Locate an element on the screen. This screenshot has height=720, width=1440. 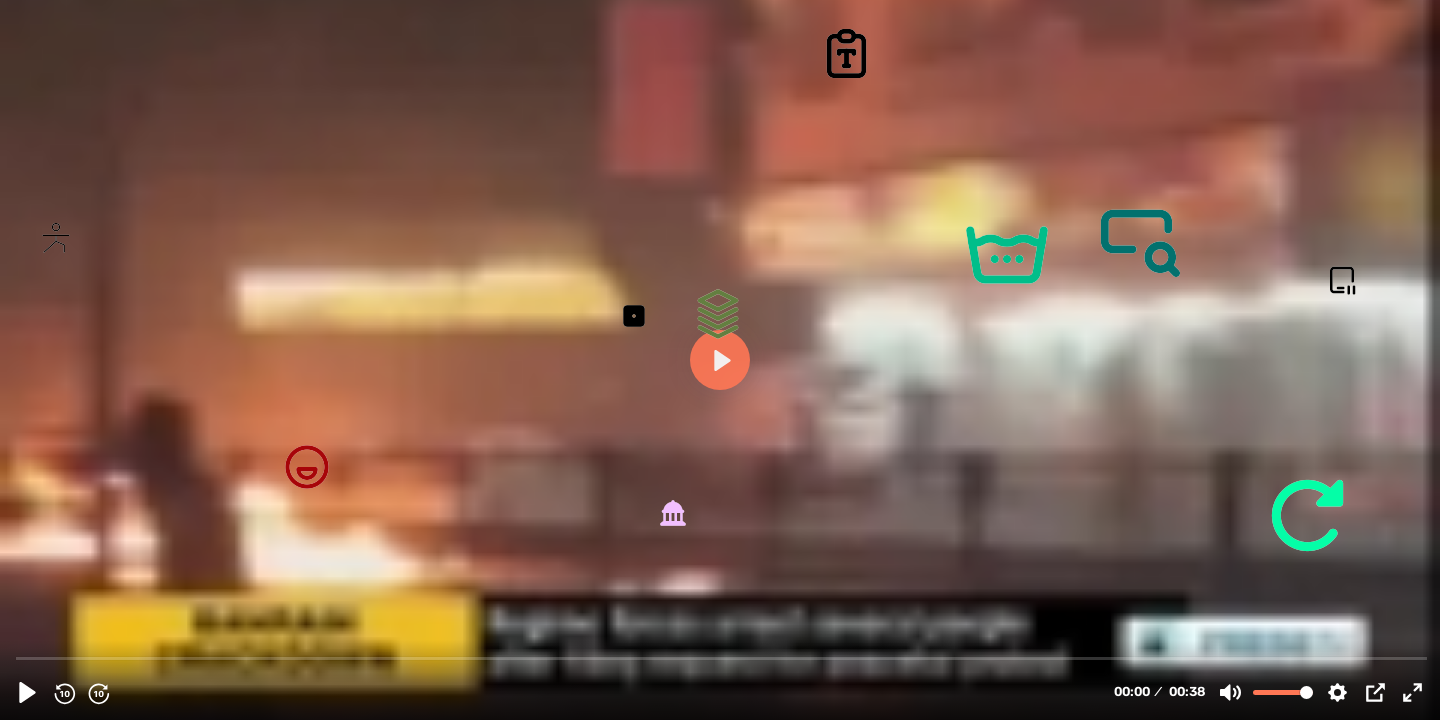
search within an input field is located at coordinates (1136, 233).